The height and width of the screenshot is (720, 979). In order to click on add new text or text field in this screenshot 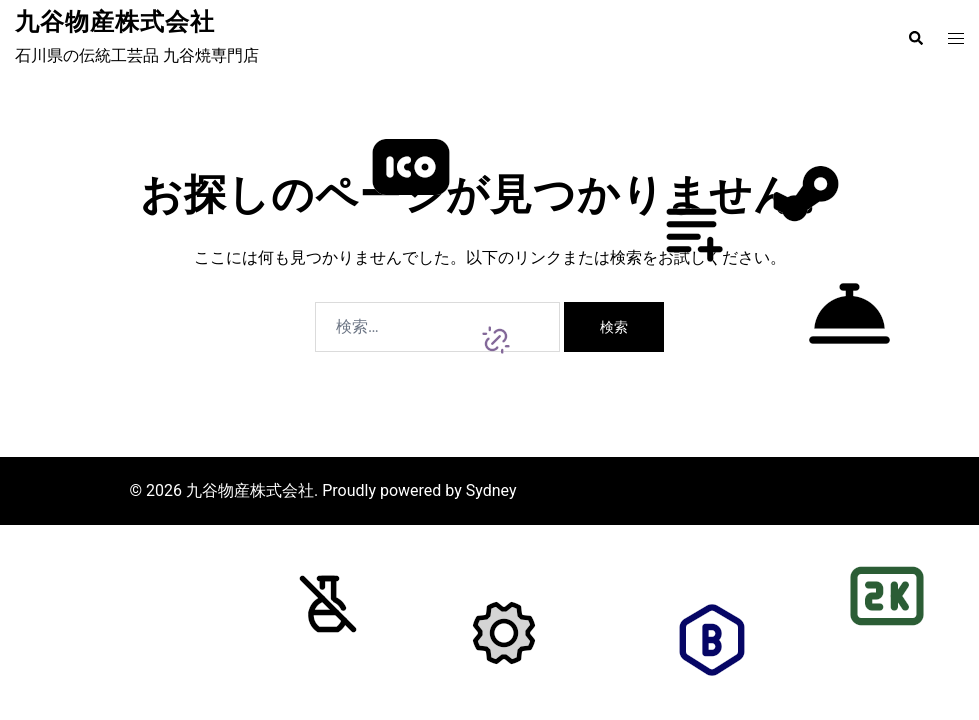, I will do `click(691, 230)`.